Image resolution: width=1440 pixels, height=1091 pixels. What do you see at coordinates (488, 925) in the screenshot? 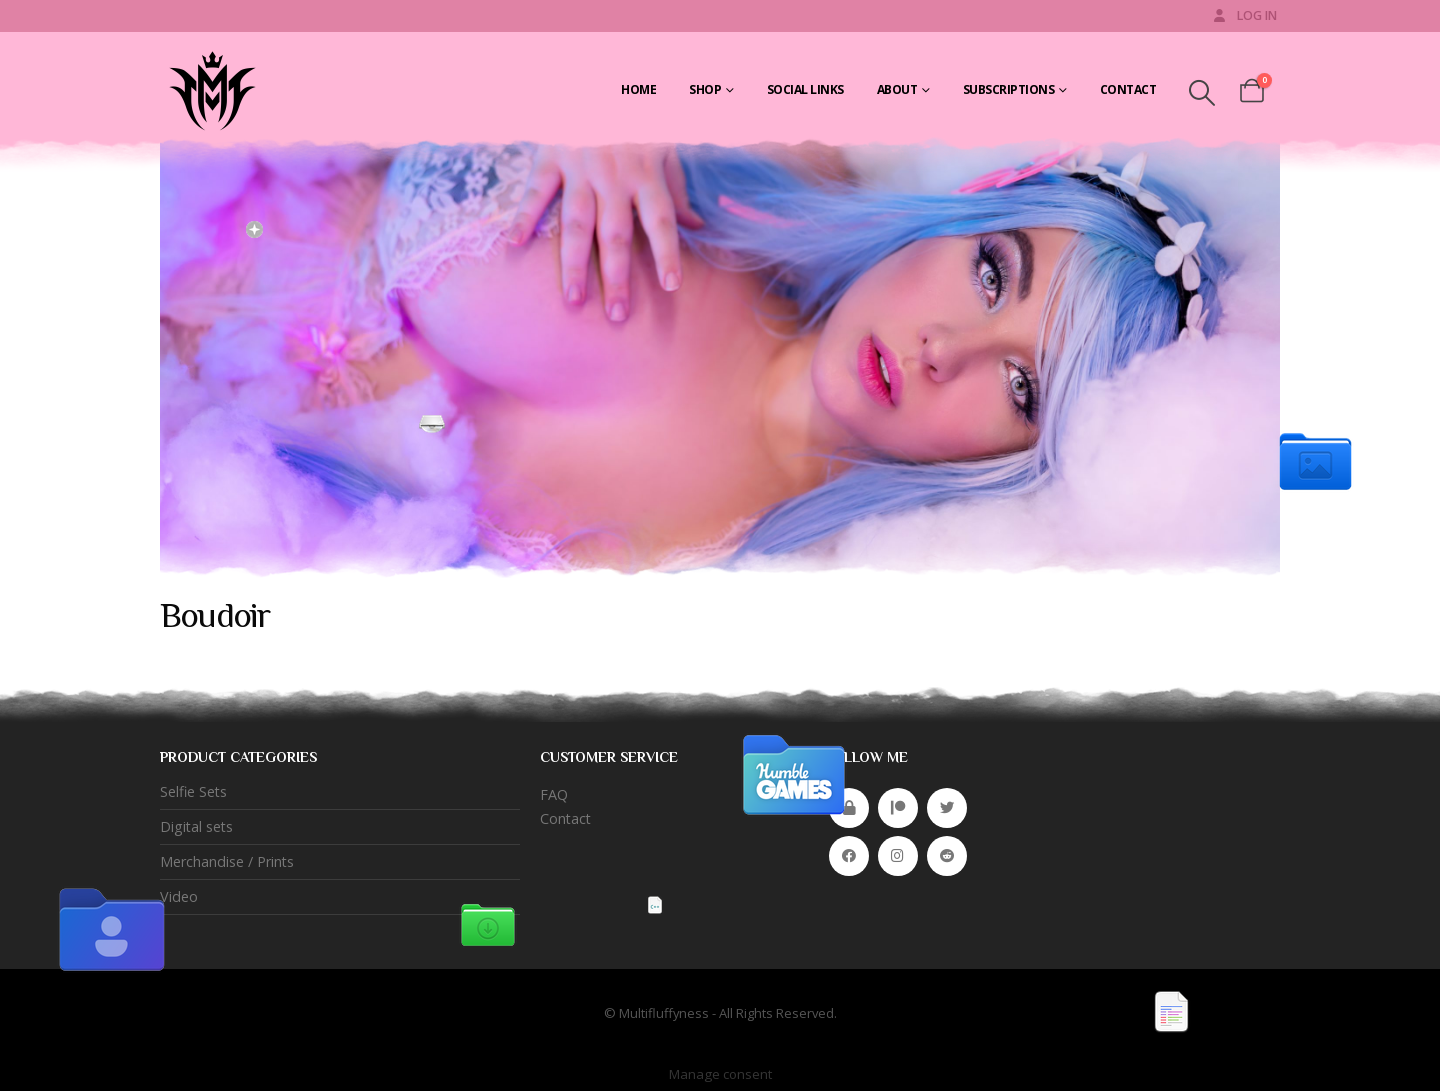
I see `open downloads folder` at bounding box center [488, 925].